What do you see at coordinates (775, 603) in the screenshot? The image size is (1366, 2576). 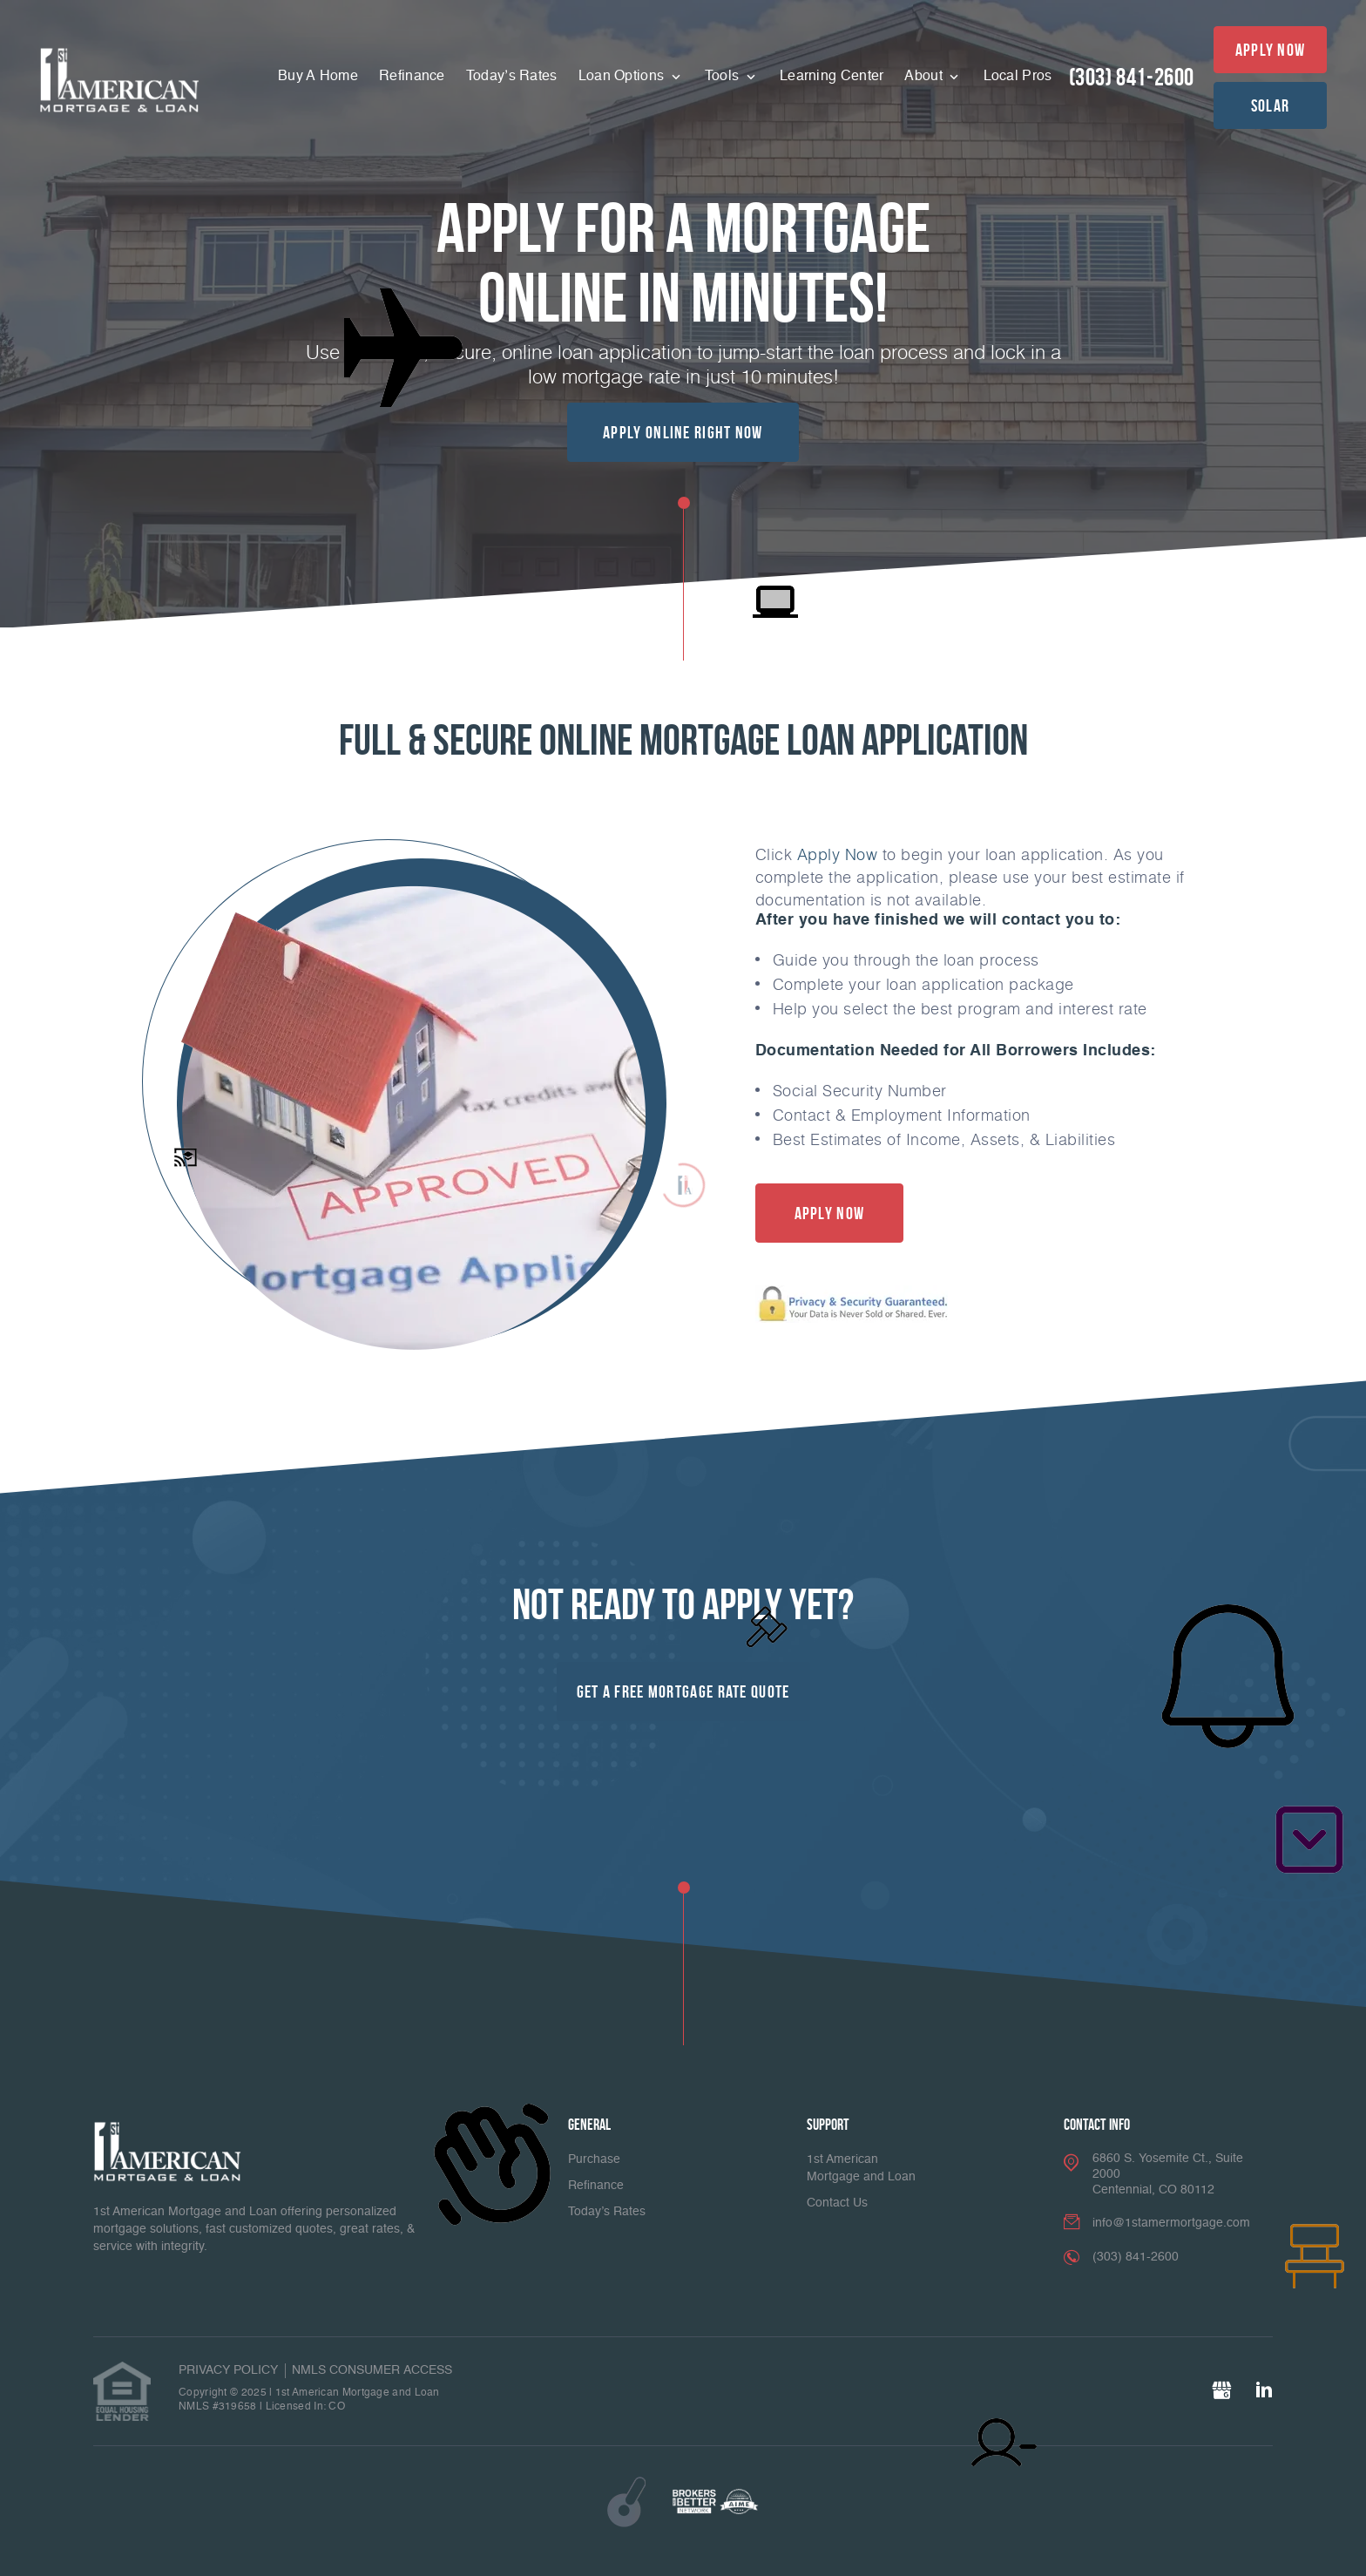 I see `access windows laptop or PC settings` at bounding box center [775, 603].